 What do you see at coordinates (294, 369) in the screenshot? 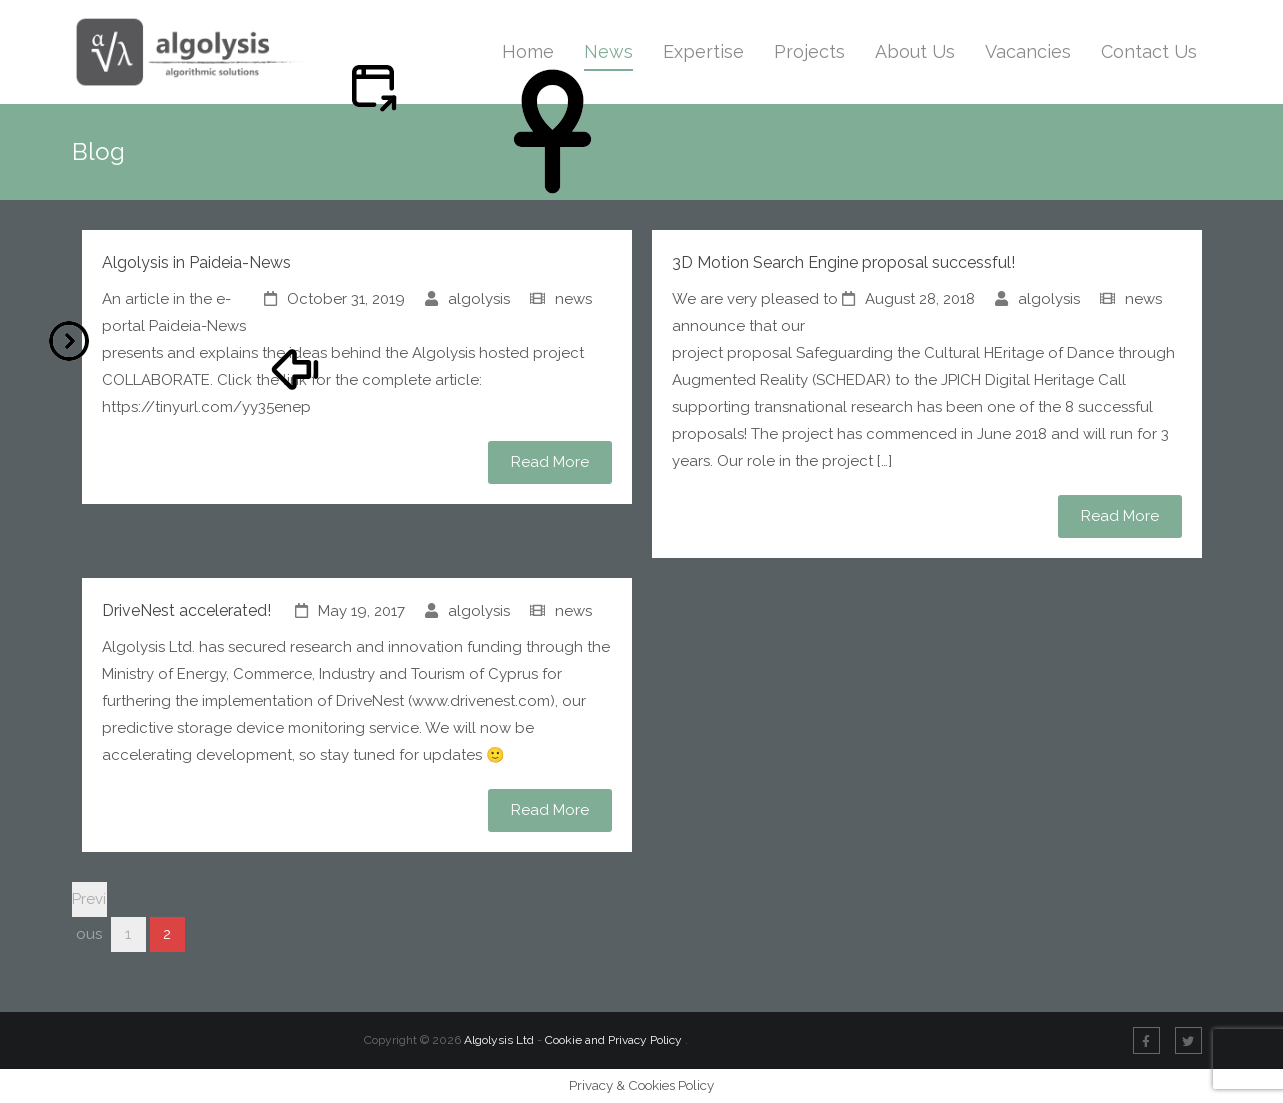
I see `go back to the previous screen` at bounding box center [294, 369].